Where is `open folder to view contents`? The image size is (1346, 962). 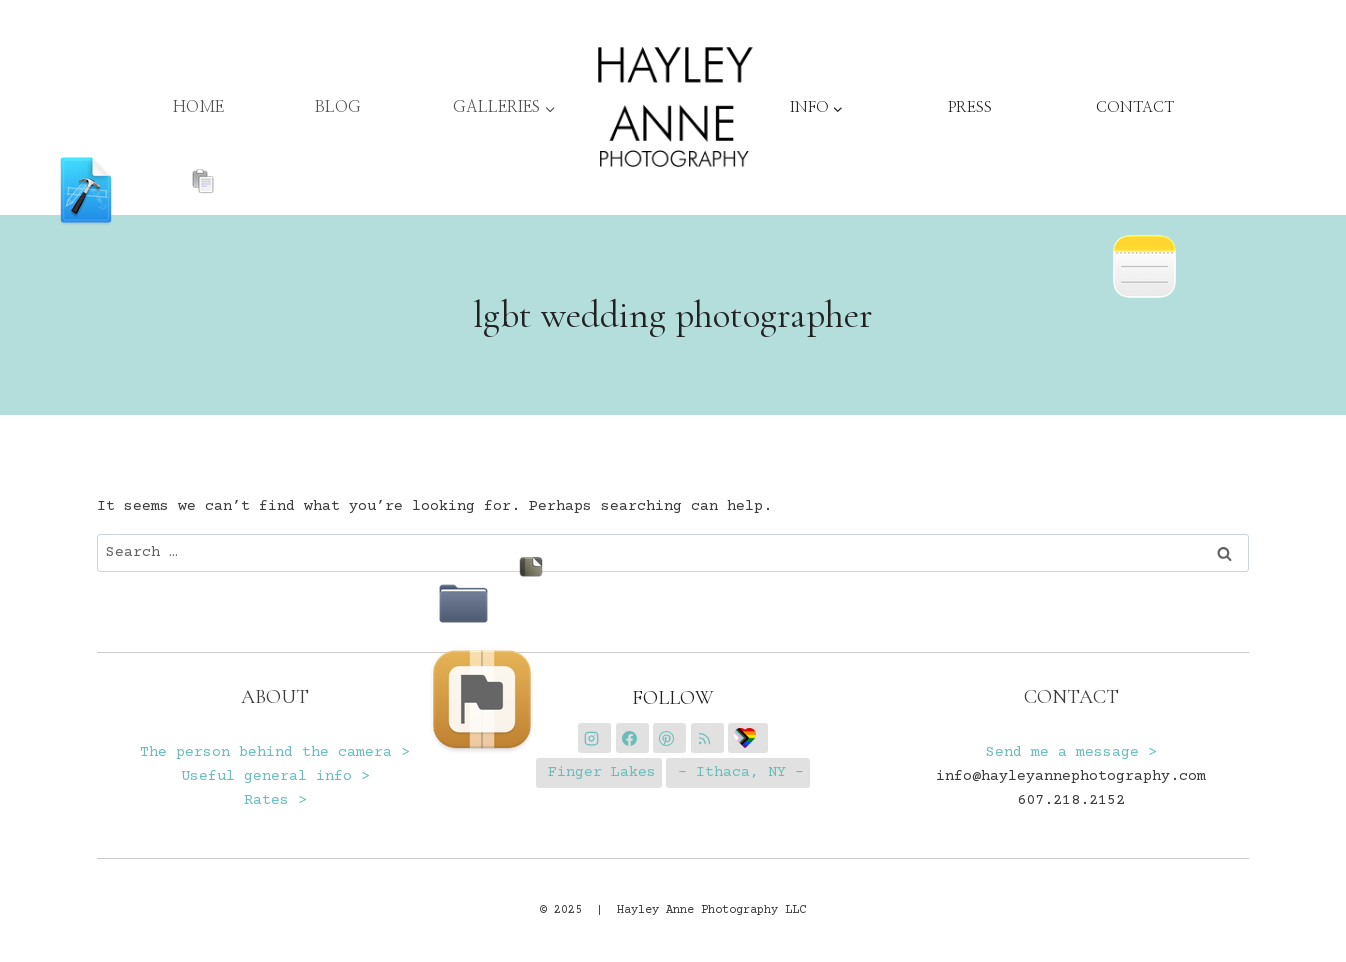 open folder to view contents is located at coordinates (463, 603).